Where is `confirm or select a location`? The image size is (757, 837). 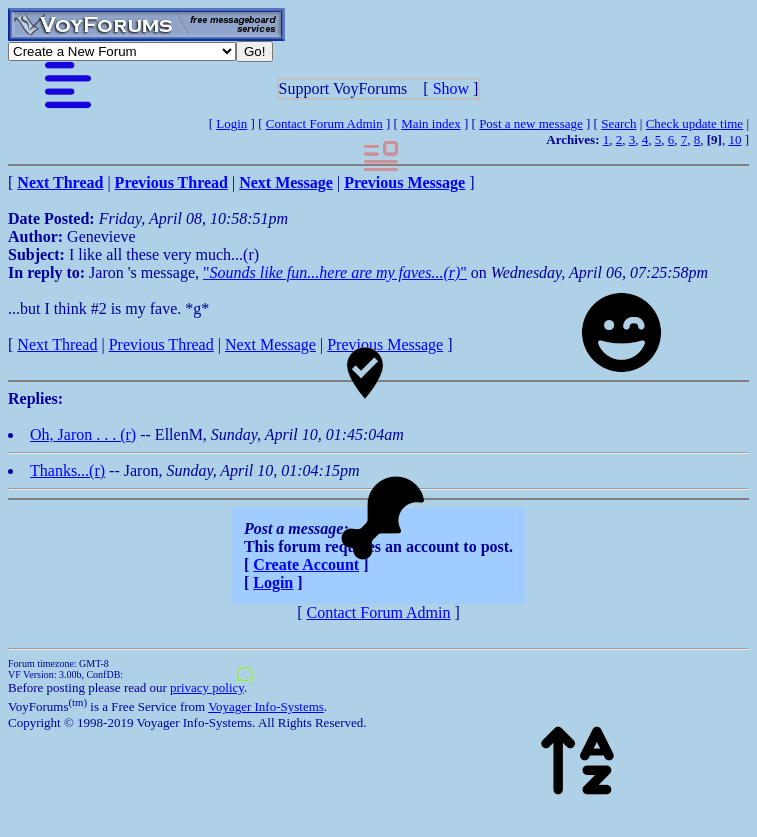 confirm or select a location is located at coordinates (365, 373).